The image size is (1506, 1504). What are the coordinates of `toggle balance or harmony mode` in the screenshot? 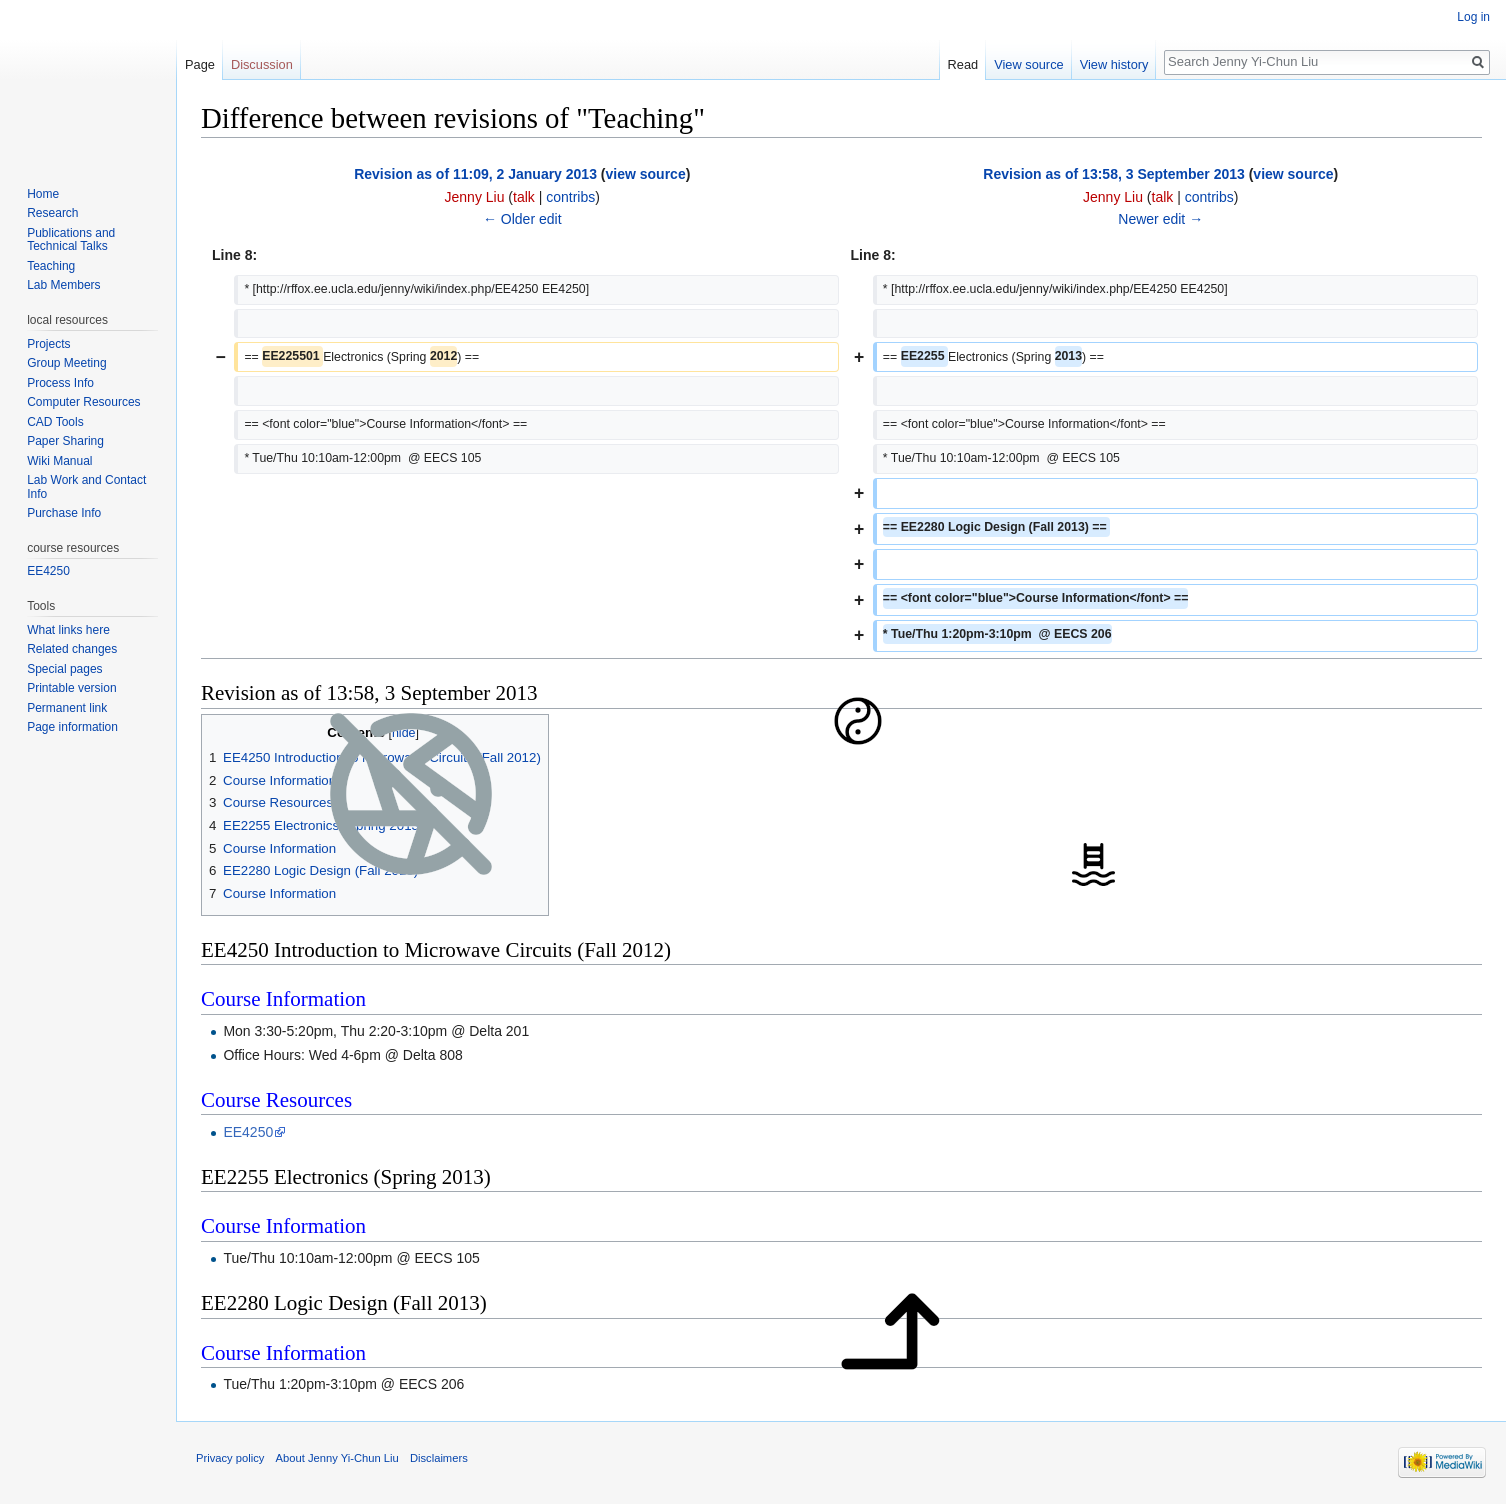 It's located at (858, 721).